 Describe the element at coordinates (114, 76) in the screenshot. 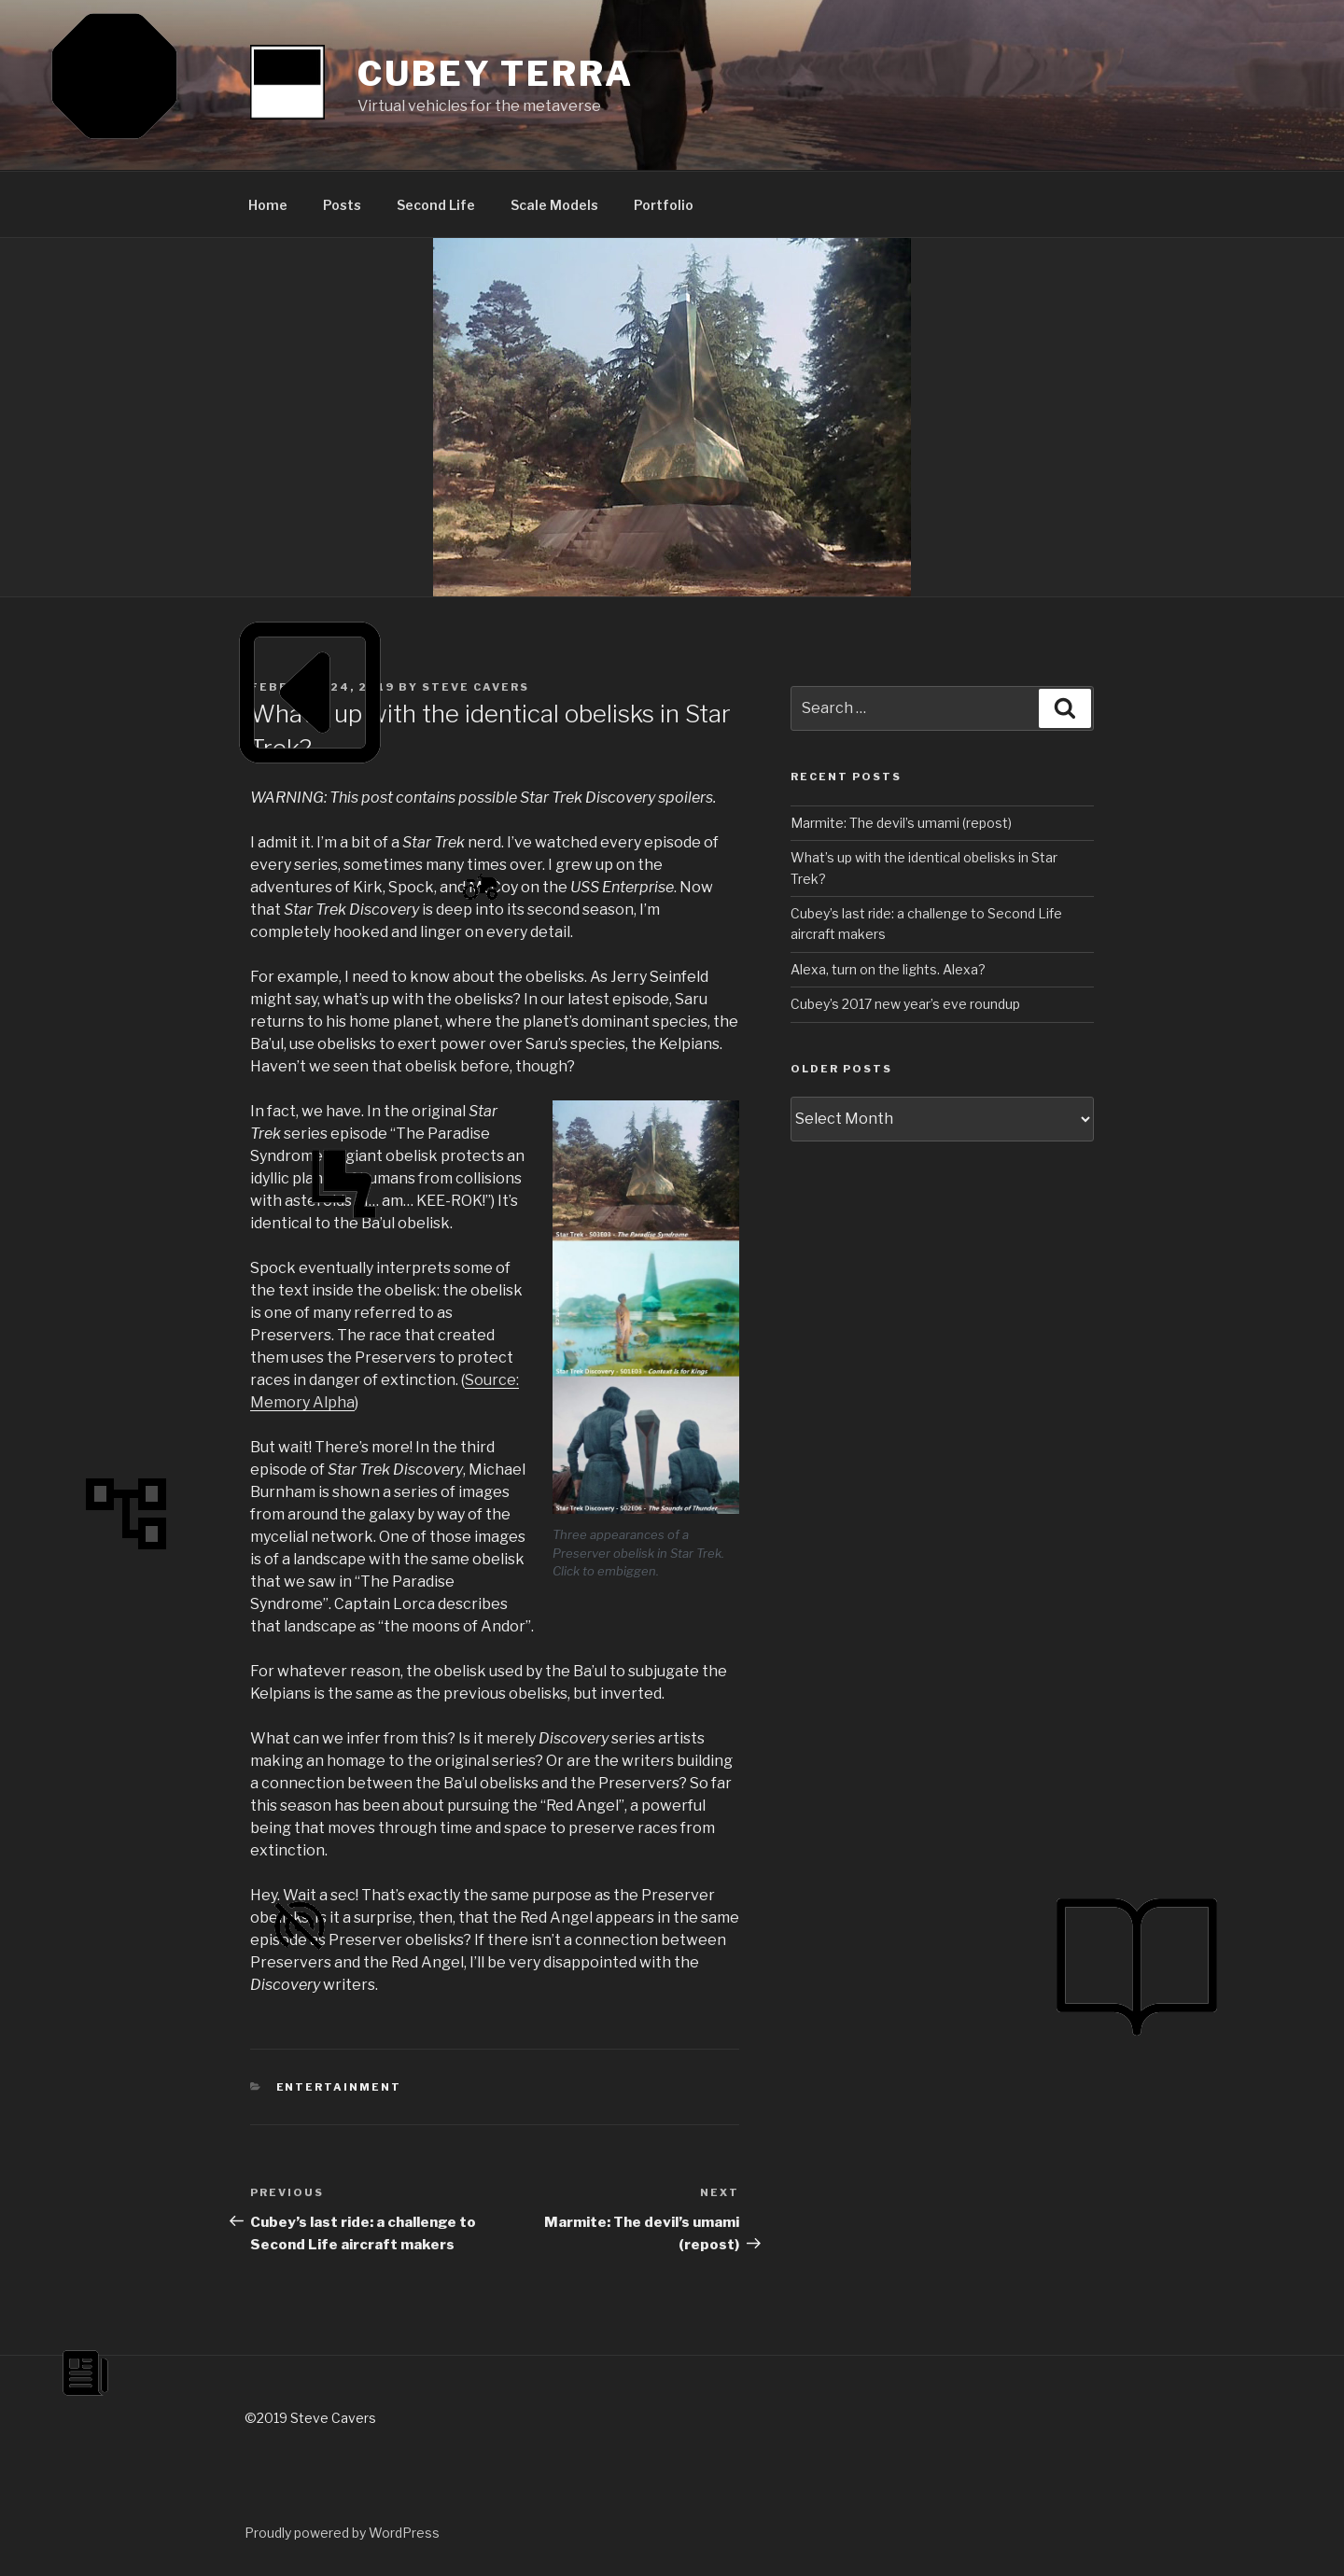

I see `indicates a stop or blocking action` at that location.